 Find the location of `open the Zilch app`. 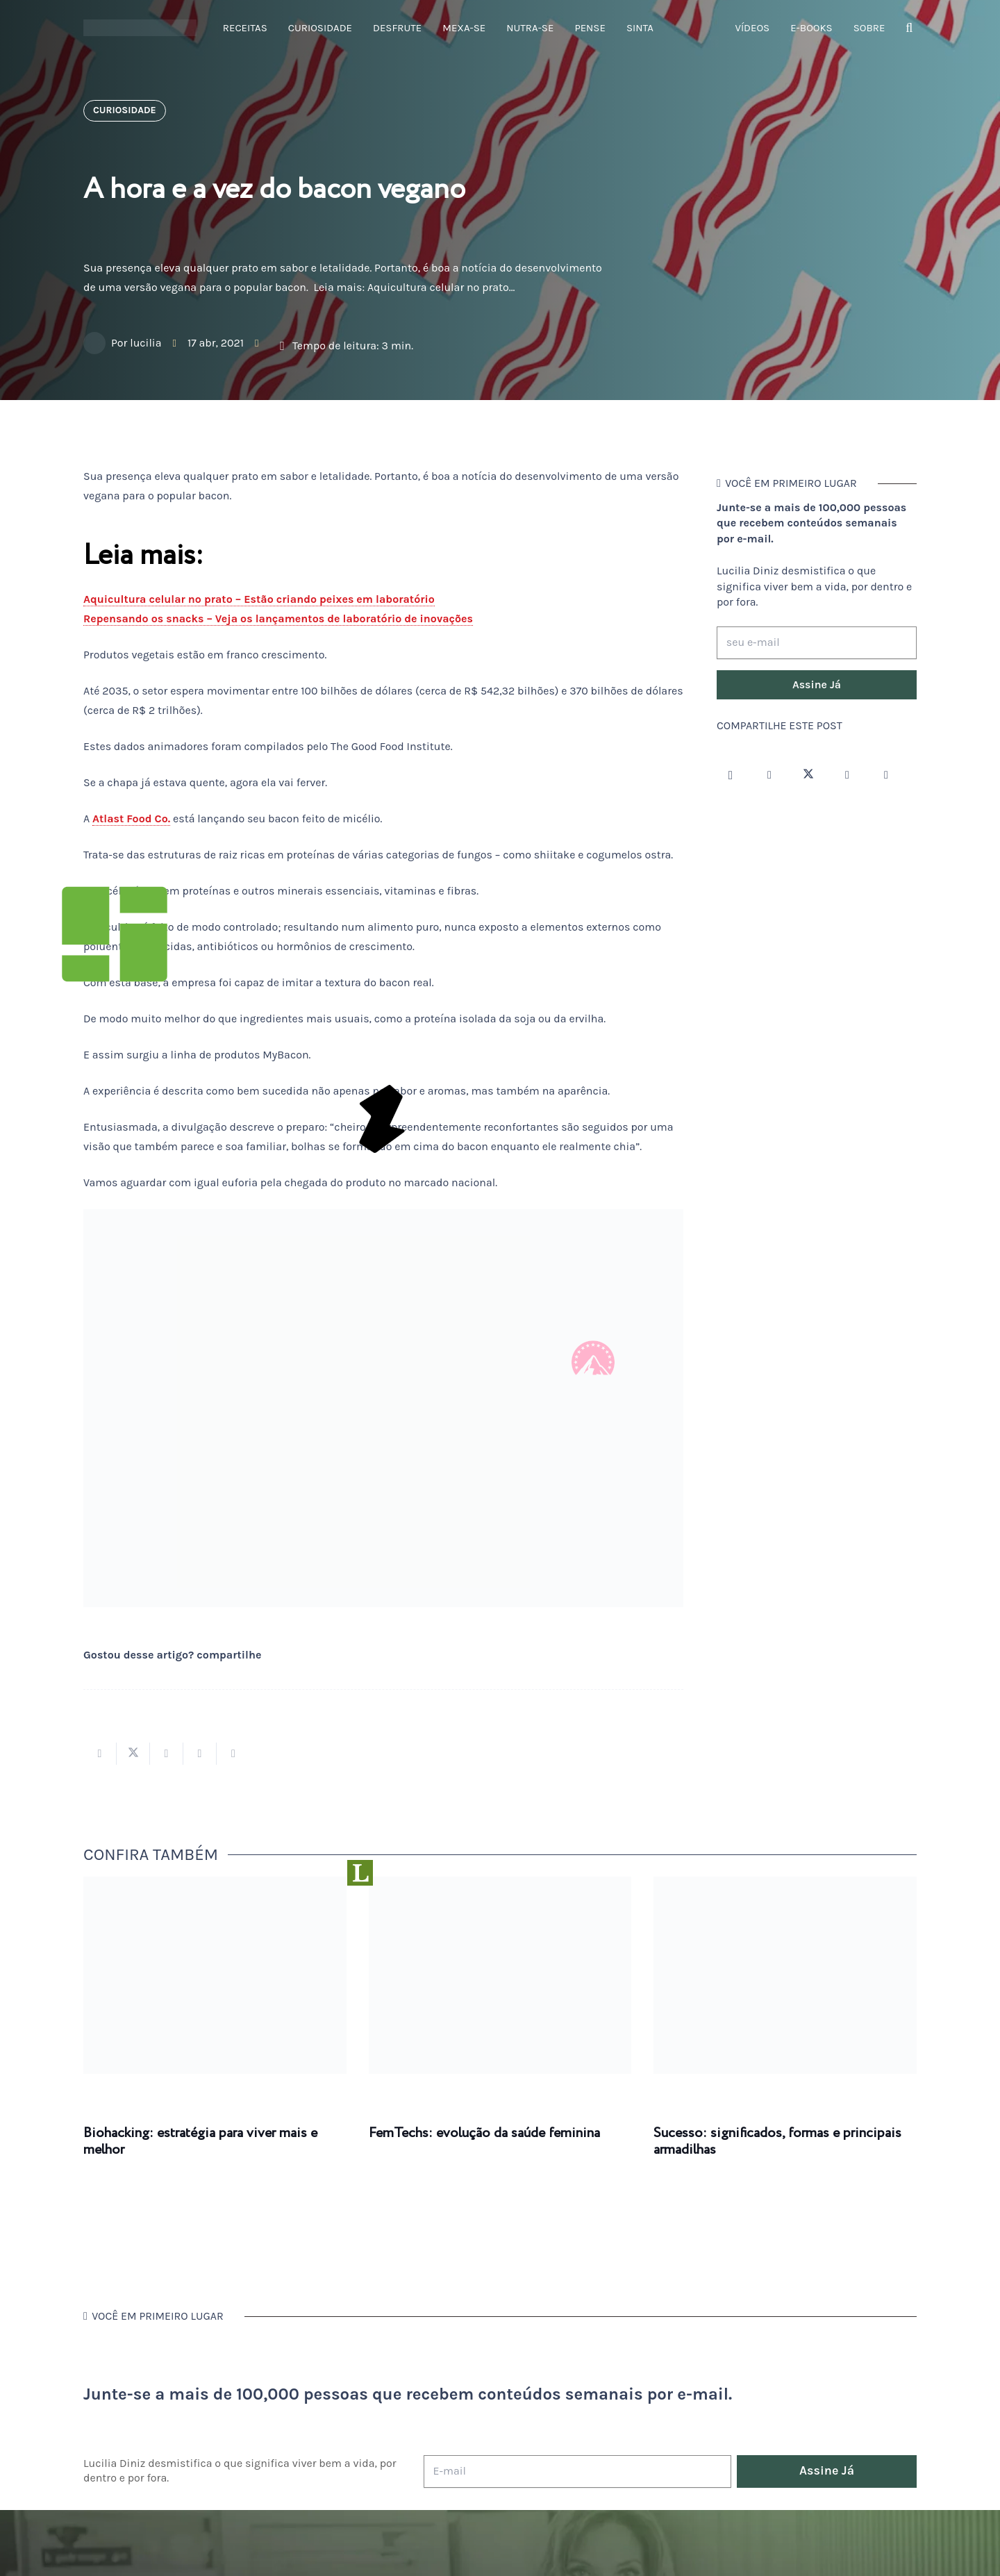

open the Zilch app is located at coordinates (382, 1119).